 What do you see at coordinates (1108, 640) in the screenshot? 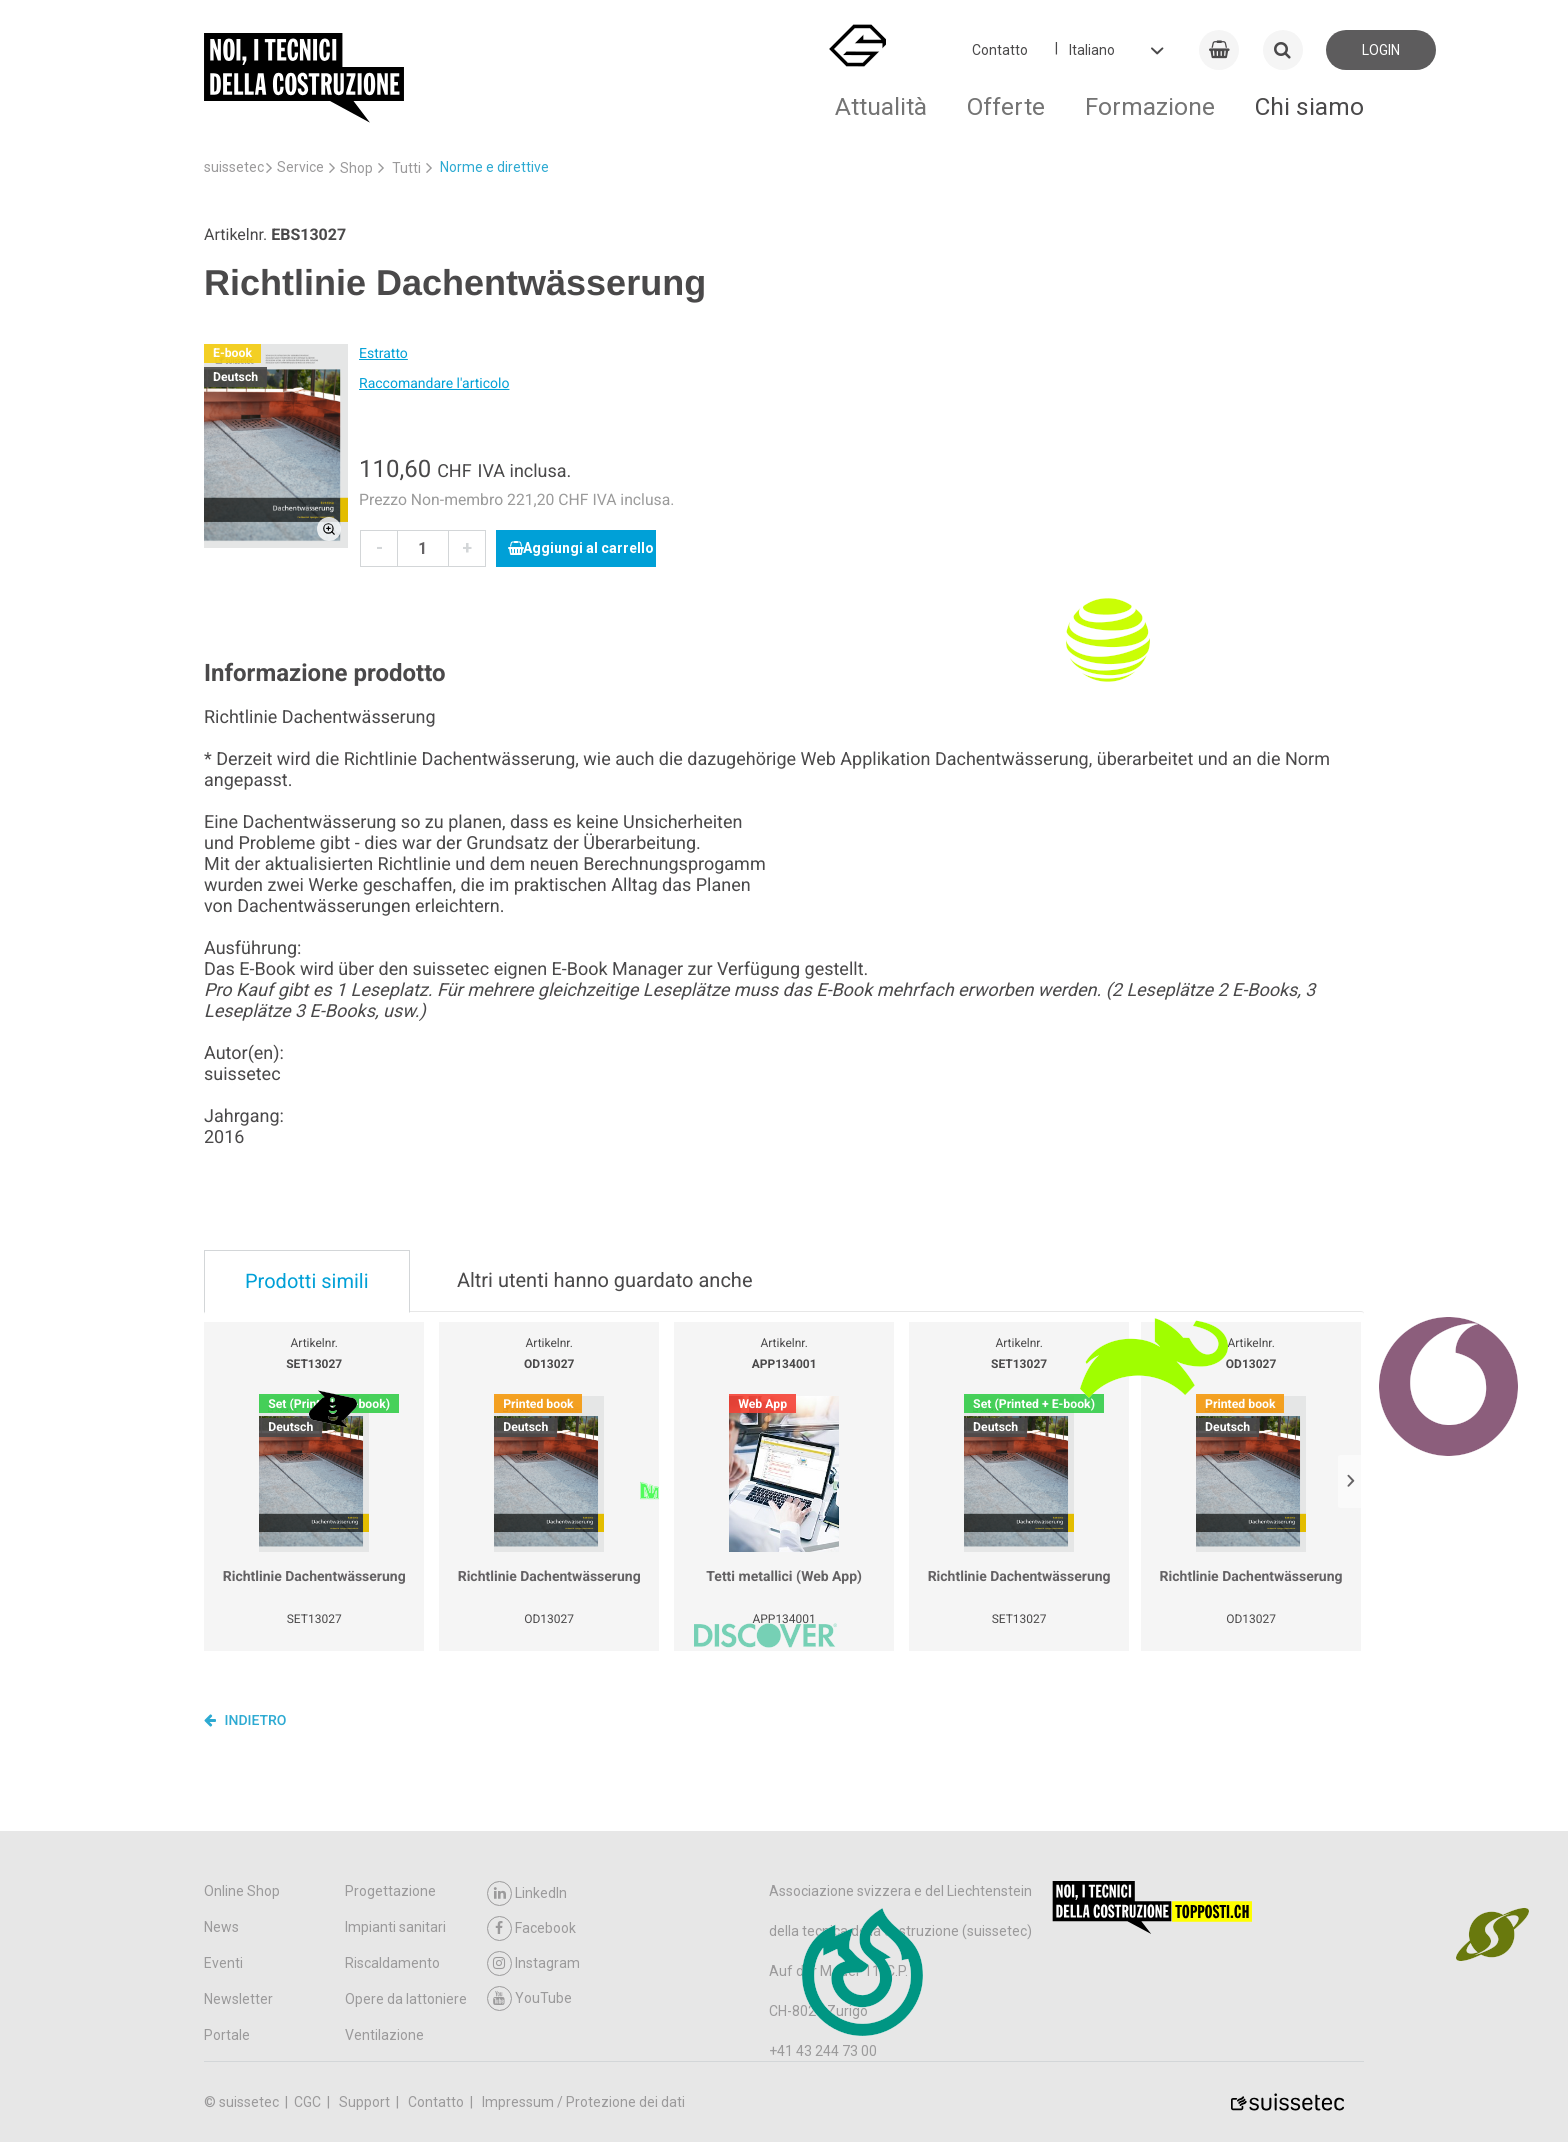
I see `AT&T company logo` at bounding box center [1108, 640].